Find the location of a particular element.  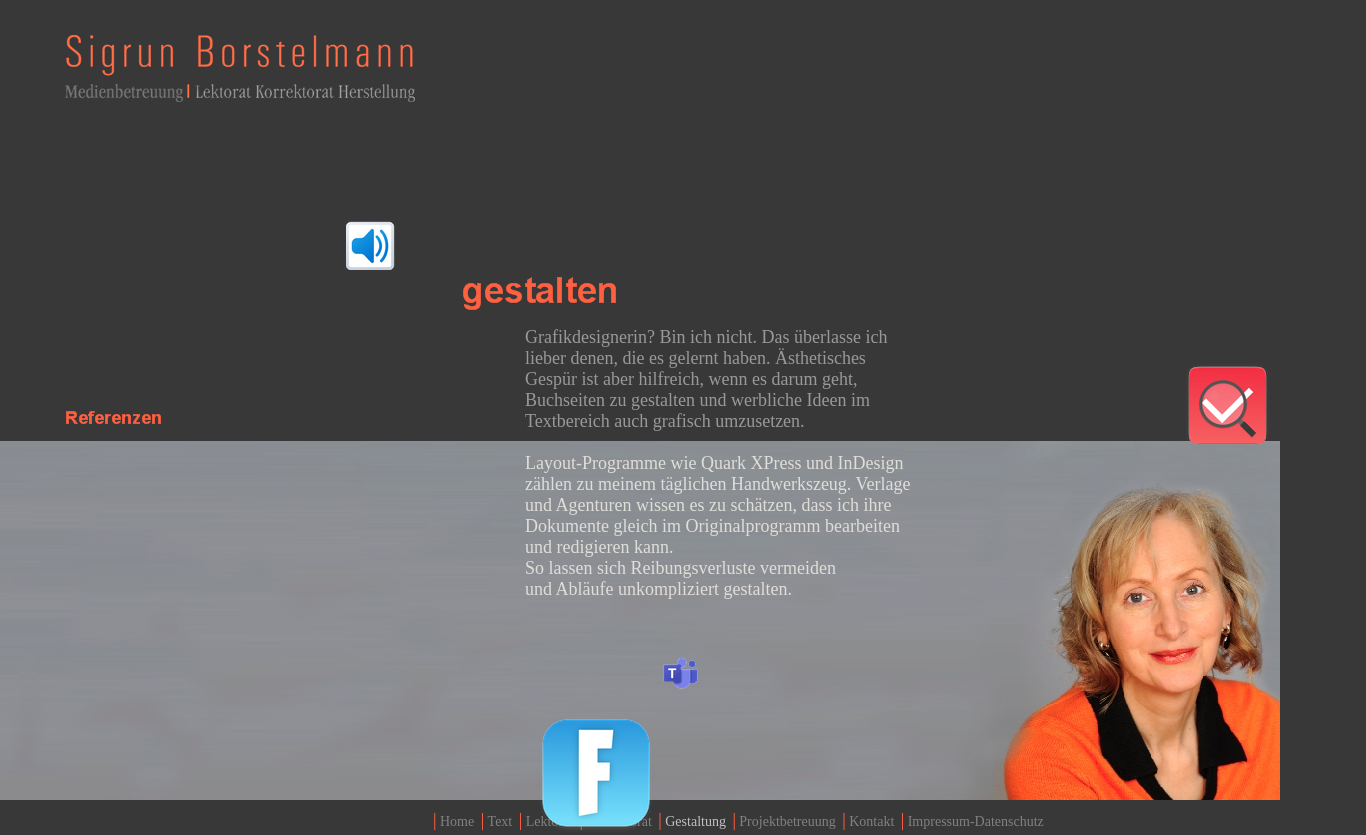

open microsoft teams is located at coordinates (680, 673).